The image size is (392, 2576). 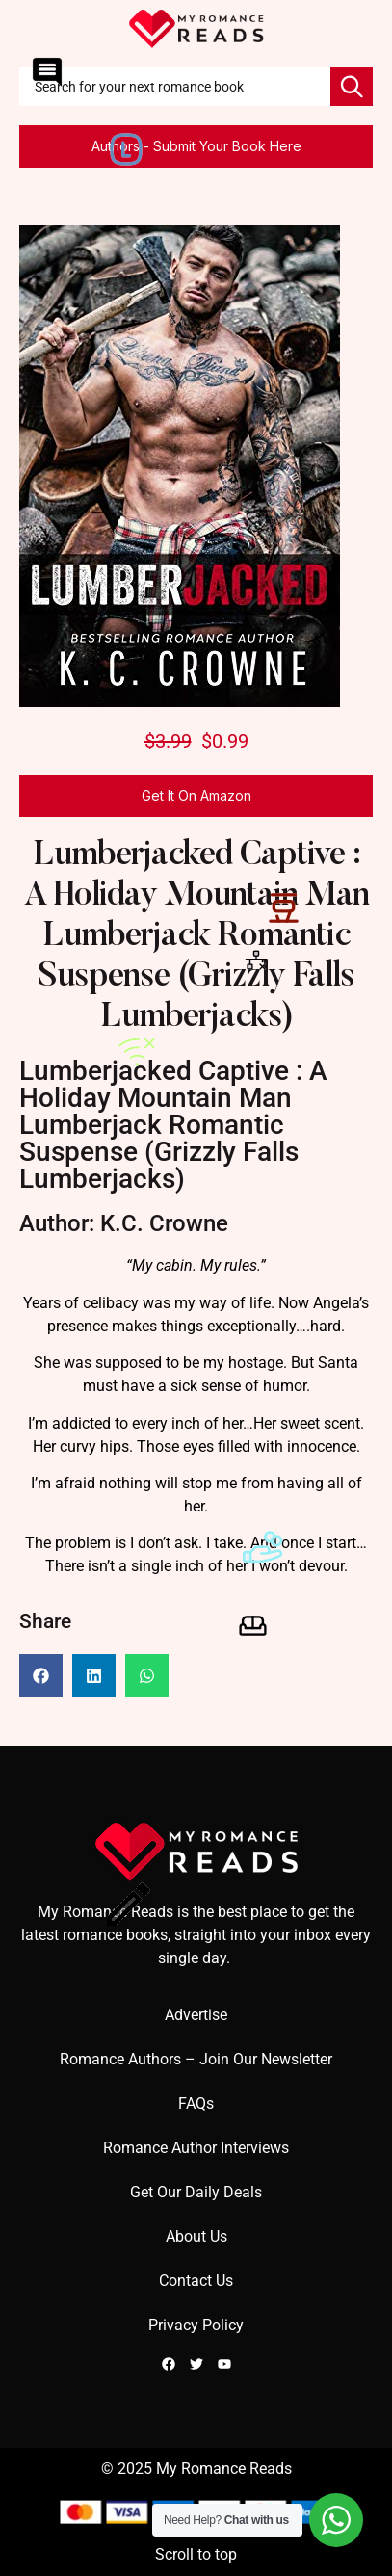 I want to click on open Douban app, so click(x=283, y=907).